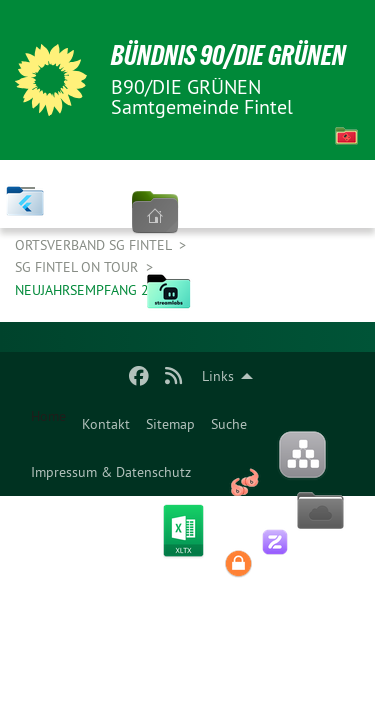 This screenshot has height=720, width=375. Describe the element at coordinates (183, 531) in the screenshot. I see `excel spreadsheet template file` at that location.